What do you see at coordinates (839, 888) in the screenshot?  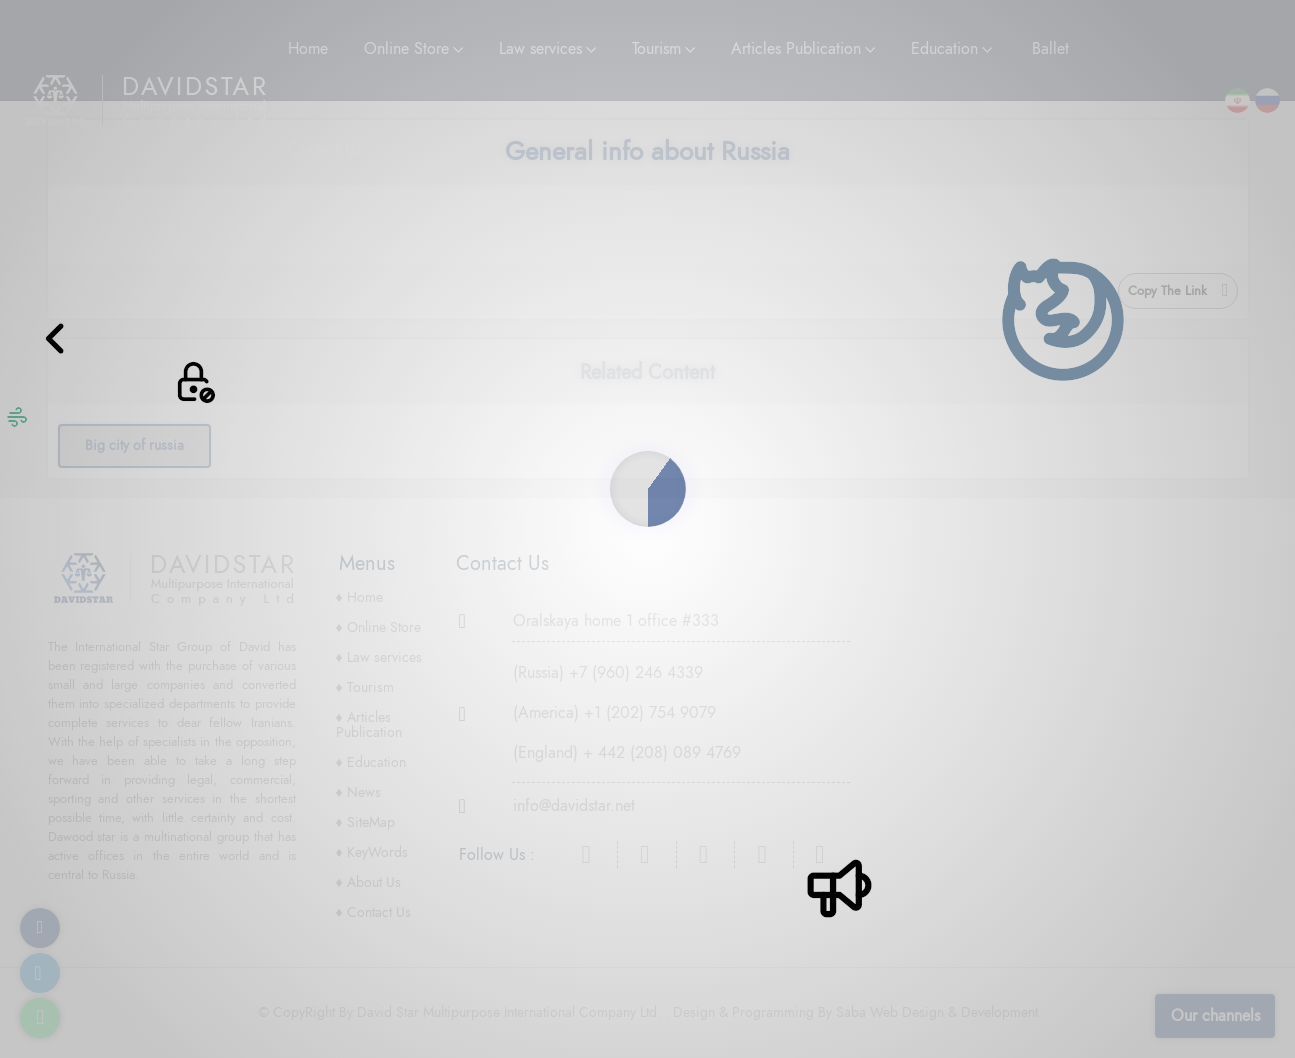 I see `make an announcement or broadcast` at bounding box center [839, 888].